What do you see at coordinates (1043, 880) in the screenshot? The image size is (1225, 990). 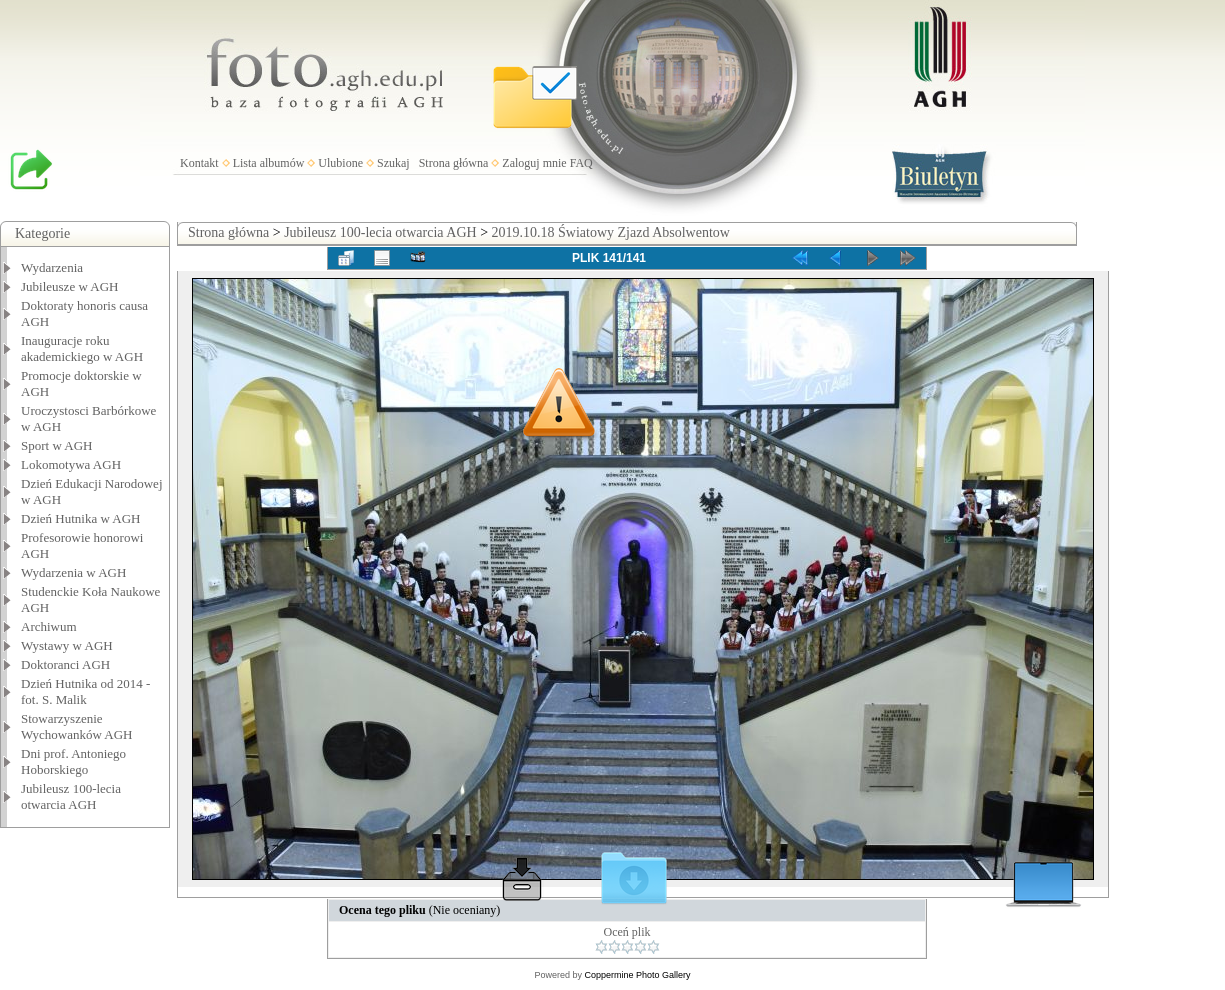 I see `macbook air 15-inch device icon` at bounding box center [1043, 880].